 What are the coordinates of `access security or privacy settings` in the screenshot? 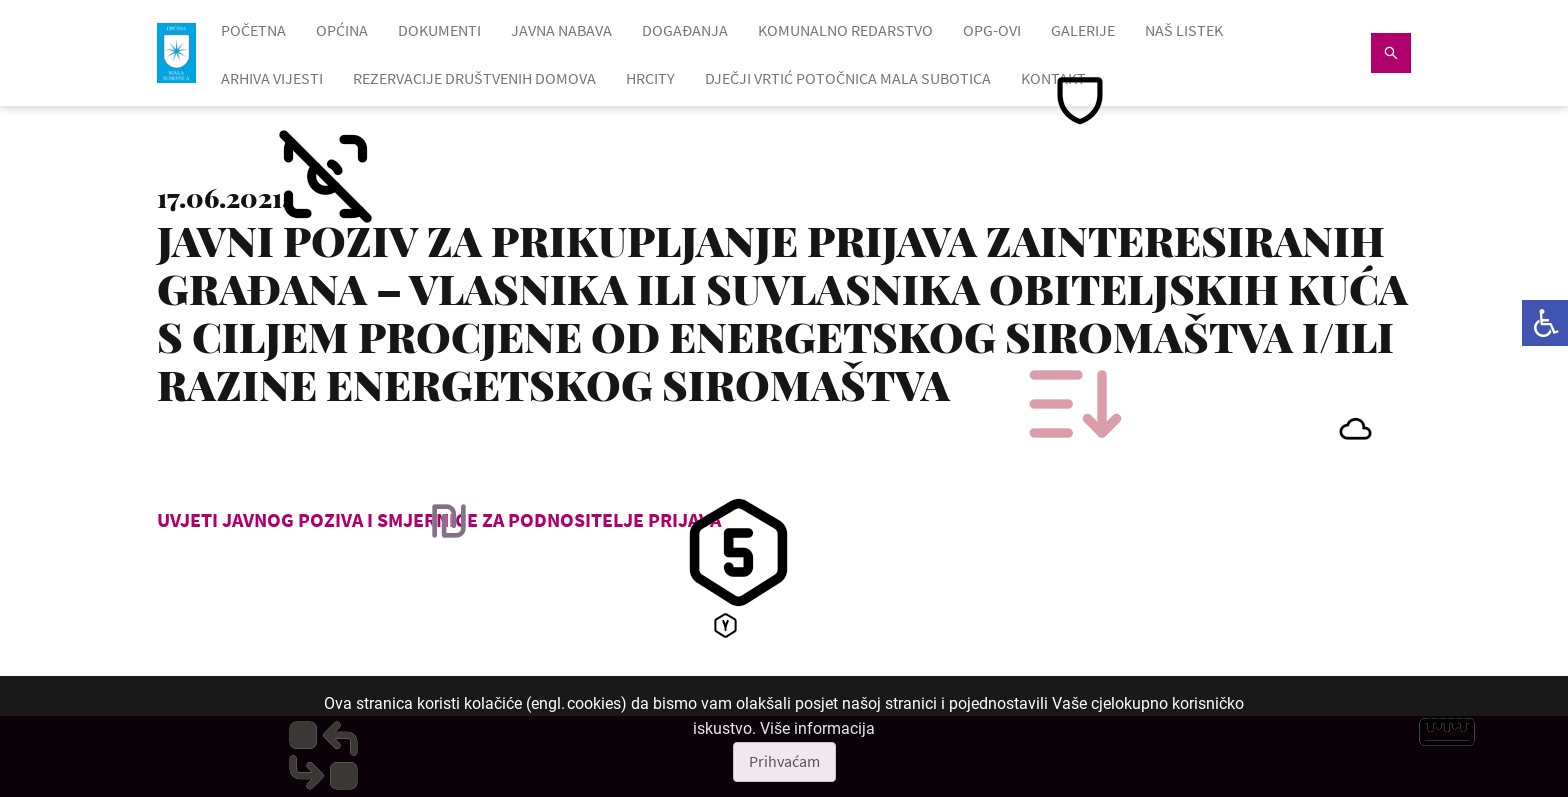 It's located at (1080, 98).